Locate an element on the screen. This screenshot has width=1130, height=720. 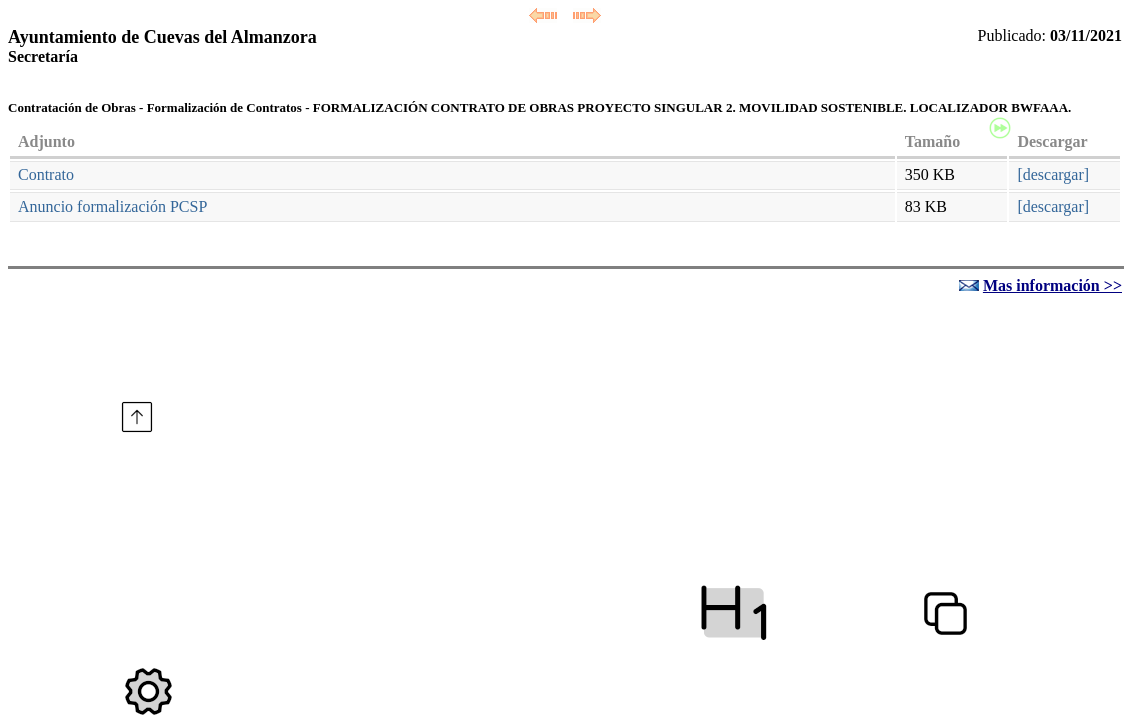
copy to clipboard is located at coordinates (945, 613).